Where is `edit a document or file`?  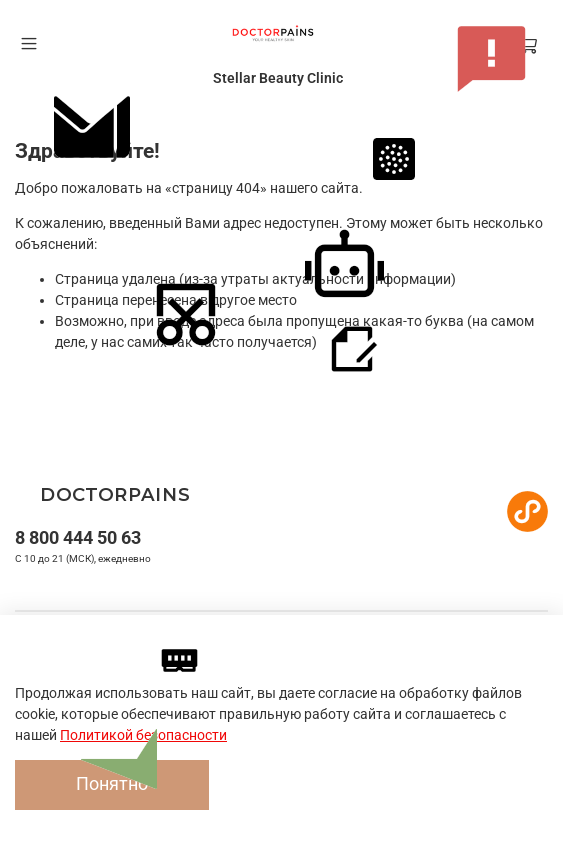
edit a document or file is located at coordinates (352, 349).